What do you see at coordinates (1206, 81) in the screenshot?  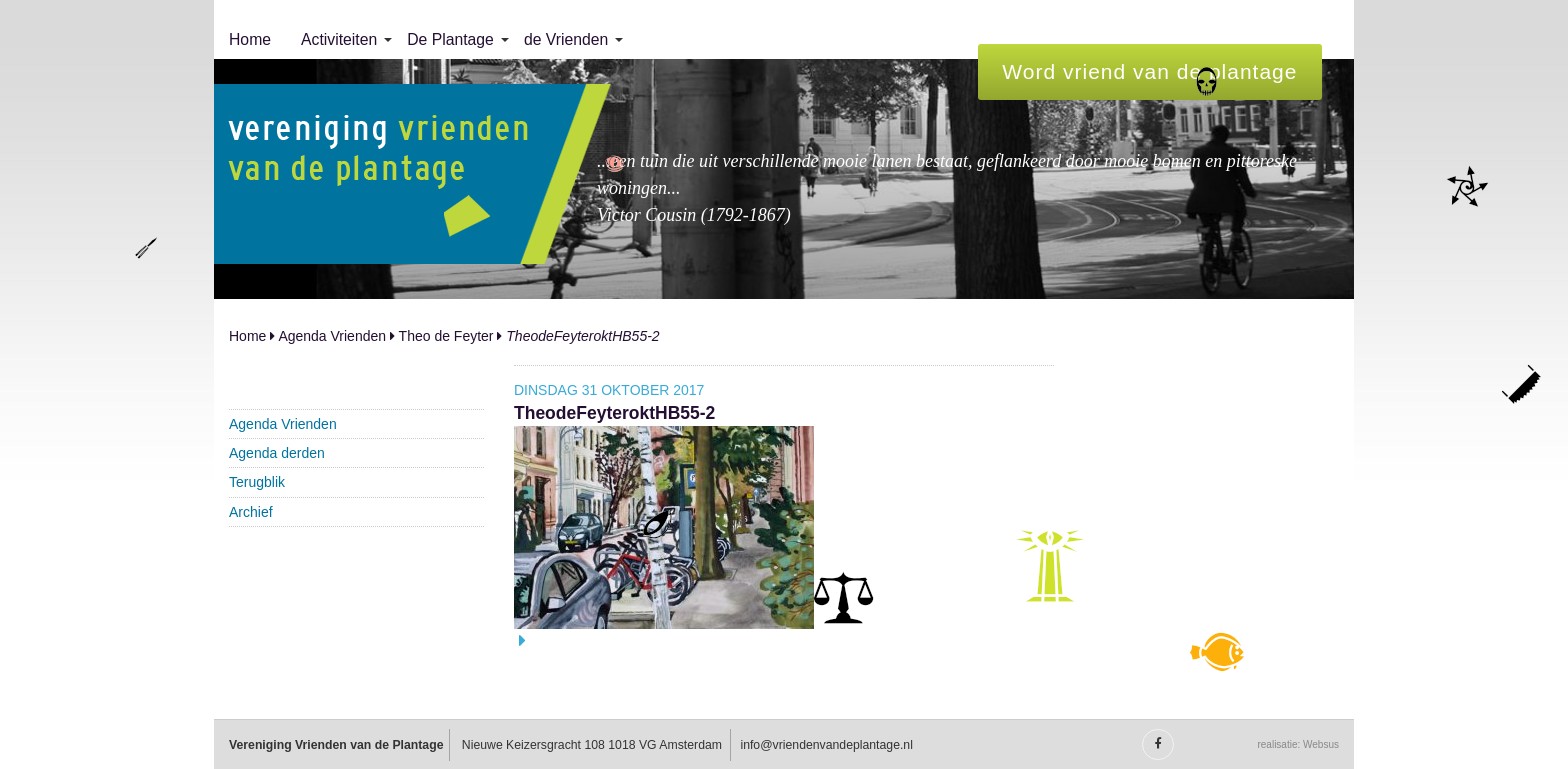 I see `select skull mask avatar or character cosmetic` at bounding box center [1206, 81].